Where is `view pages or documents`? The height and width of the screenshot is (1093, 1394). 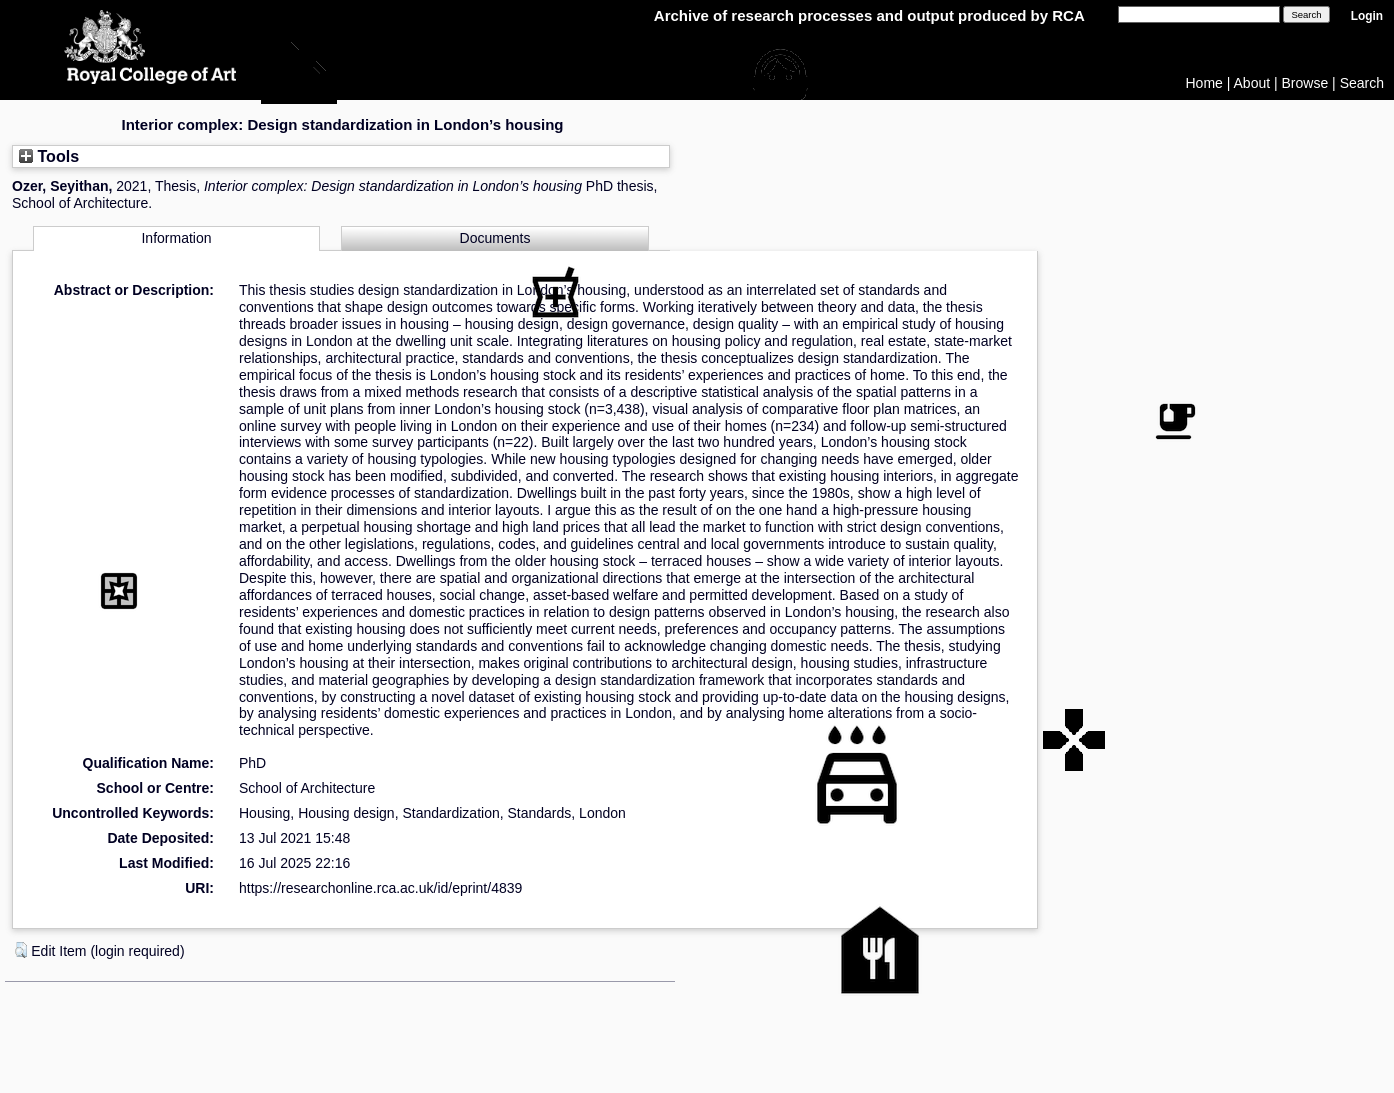 view pages or documents is located at coordinates (119, 591).